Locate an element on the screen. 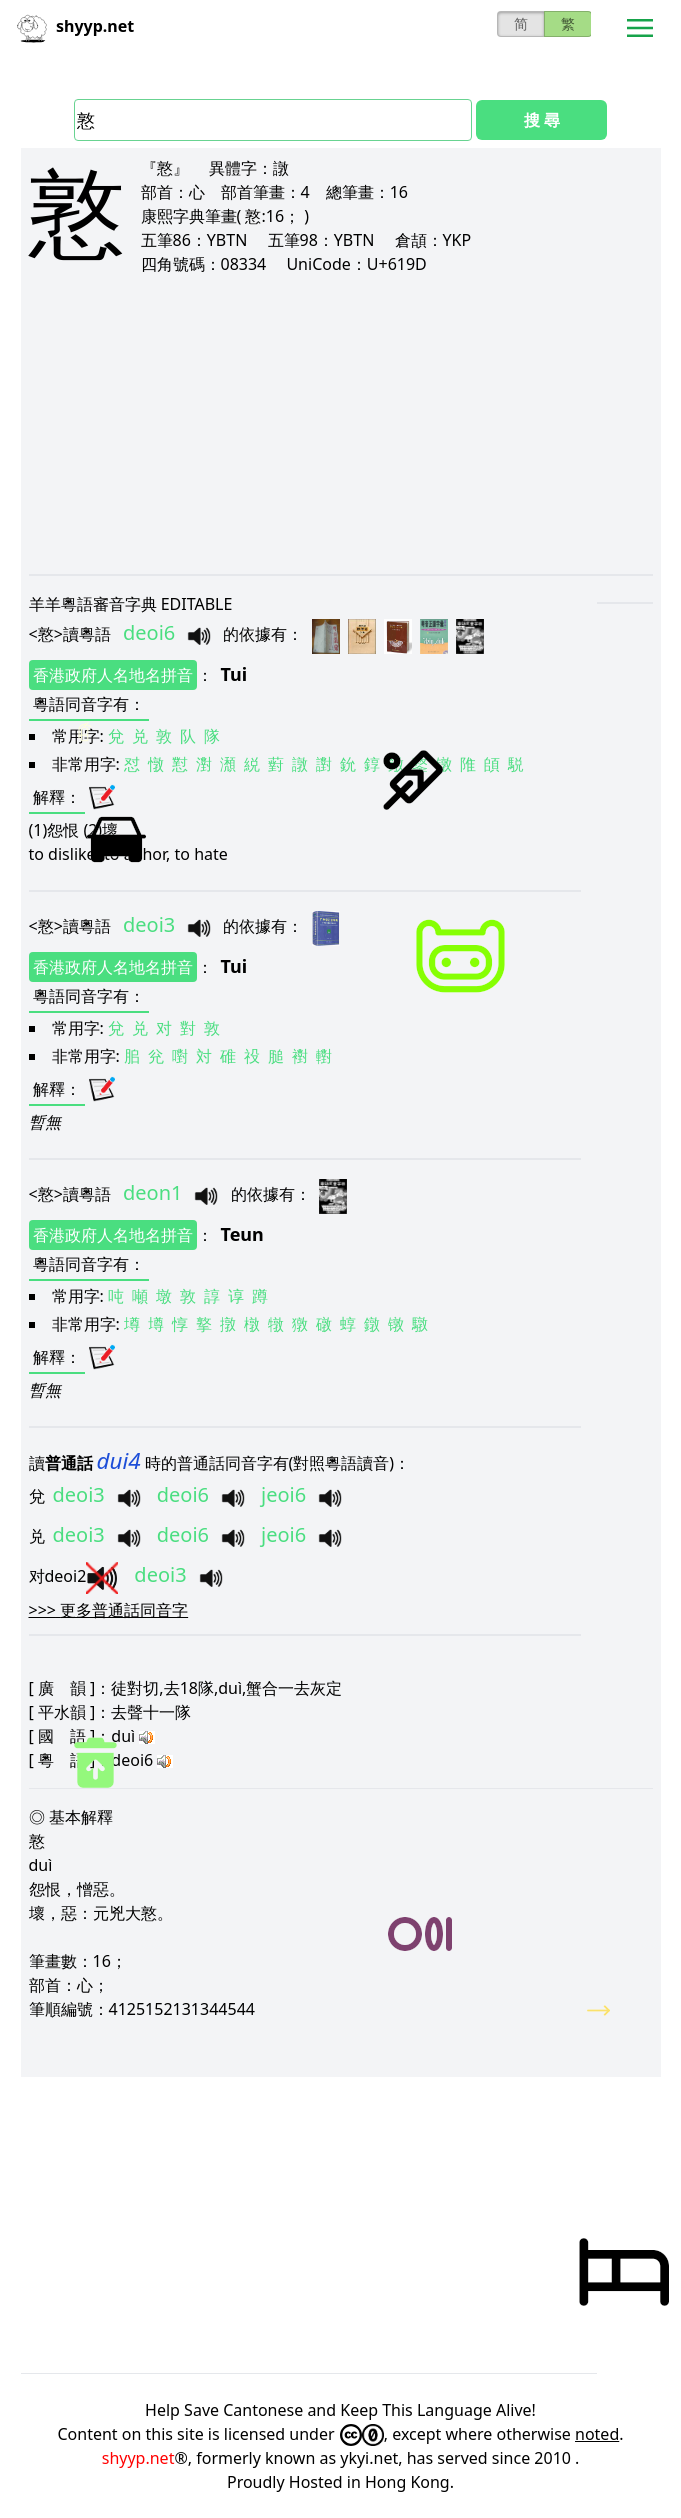 The width and height of the screenshot is (681, 2518). move item to the right is located at coordinates (598, 2010).